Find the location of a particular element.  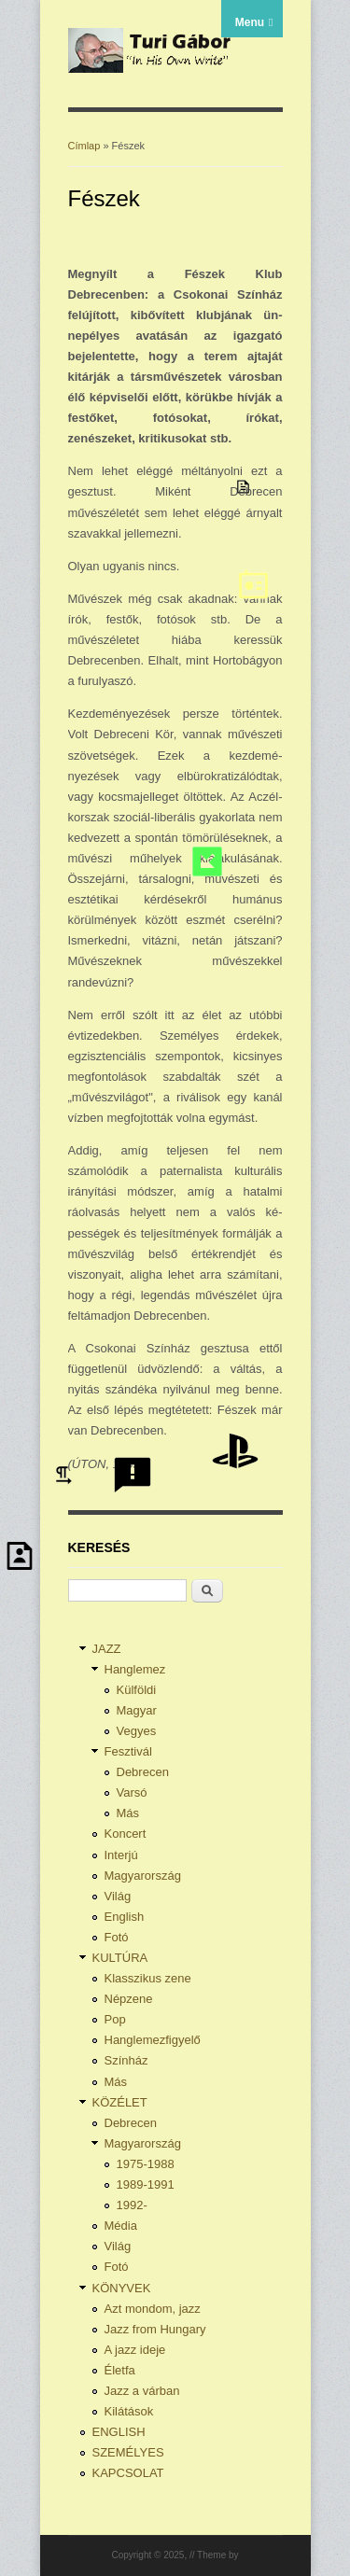

navigate to previous or lower-level content is located at coordinates (207, 861).